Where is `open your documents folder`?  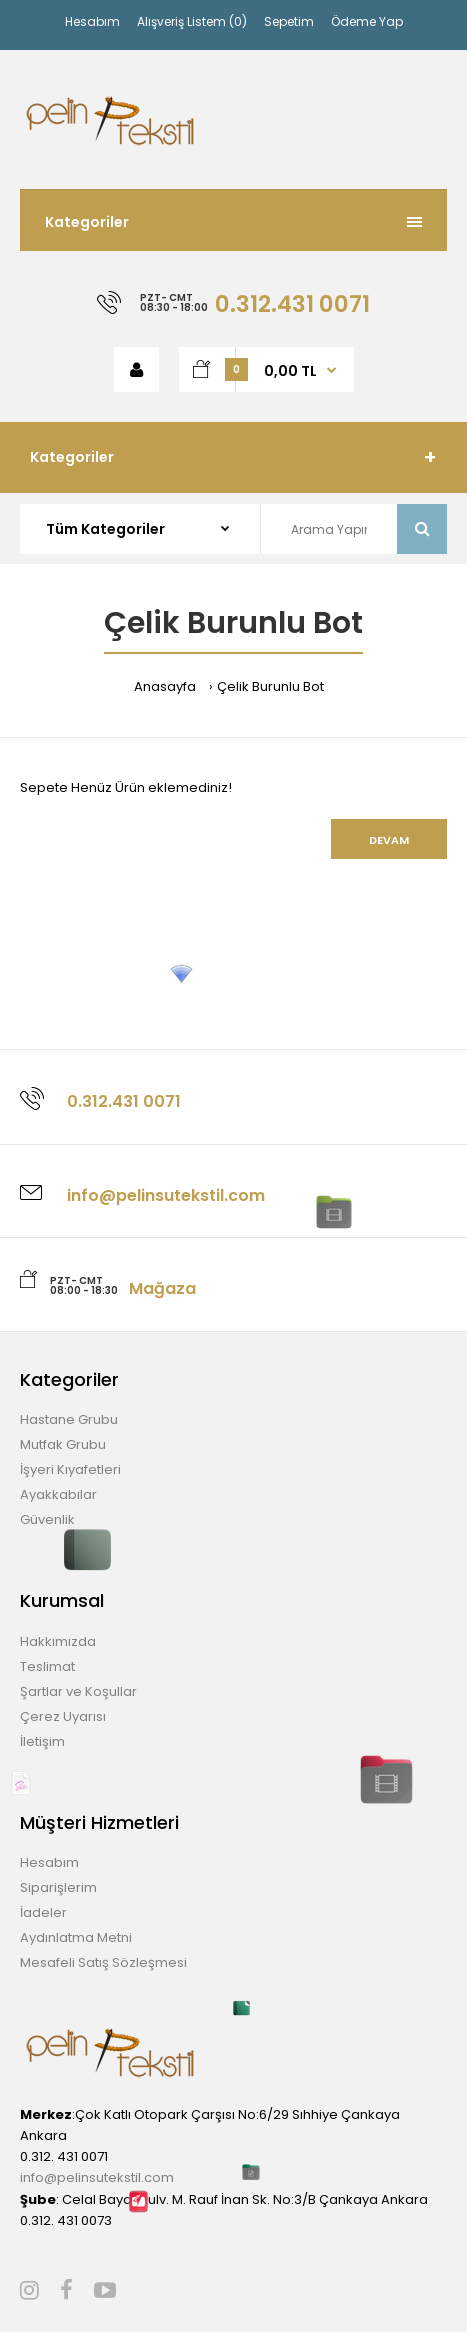 open your documents folder is located at coordinates (251, 2172).